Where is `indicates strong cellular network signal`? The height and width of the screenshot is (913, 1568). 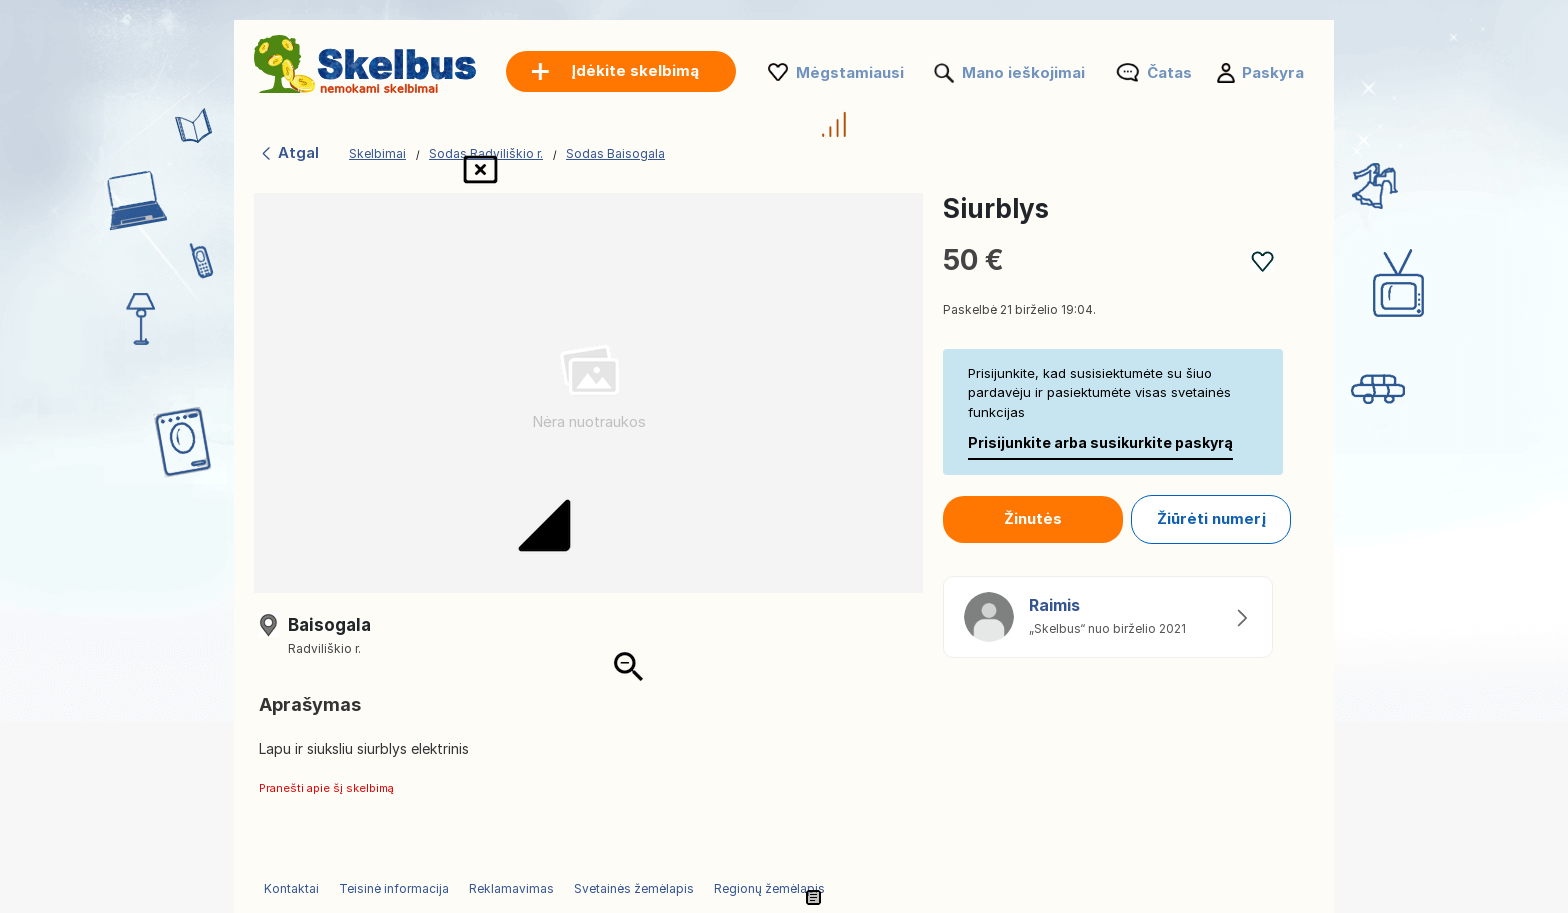
indicates strong cellular network signal is located at coordinates (839, 123).